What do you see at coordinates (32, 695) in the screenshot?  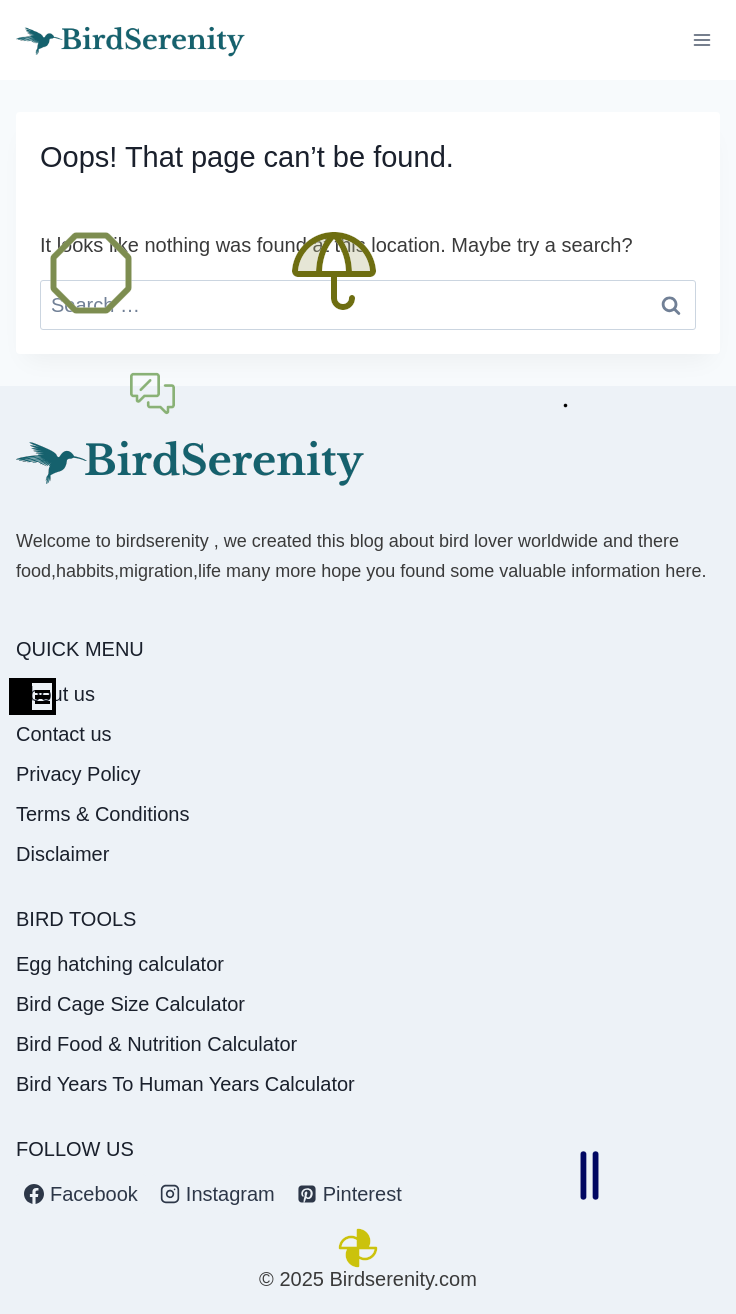 I see `switch to reader mode for distraction-free reading` at bounding box center [32, 695].